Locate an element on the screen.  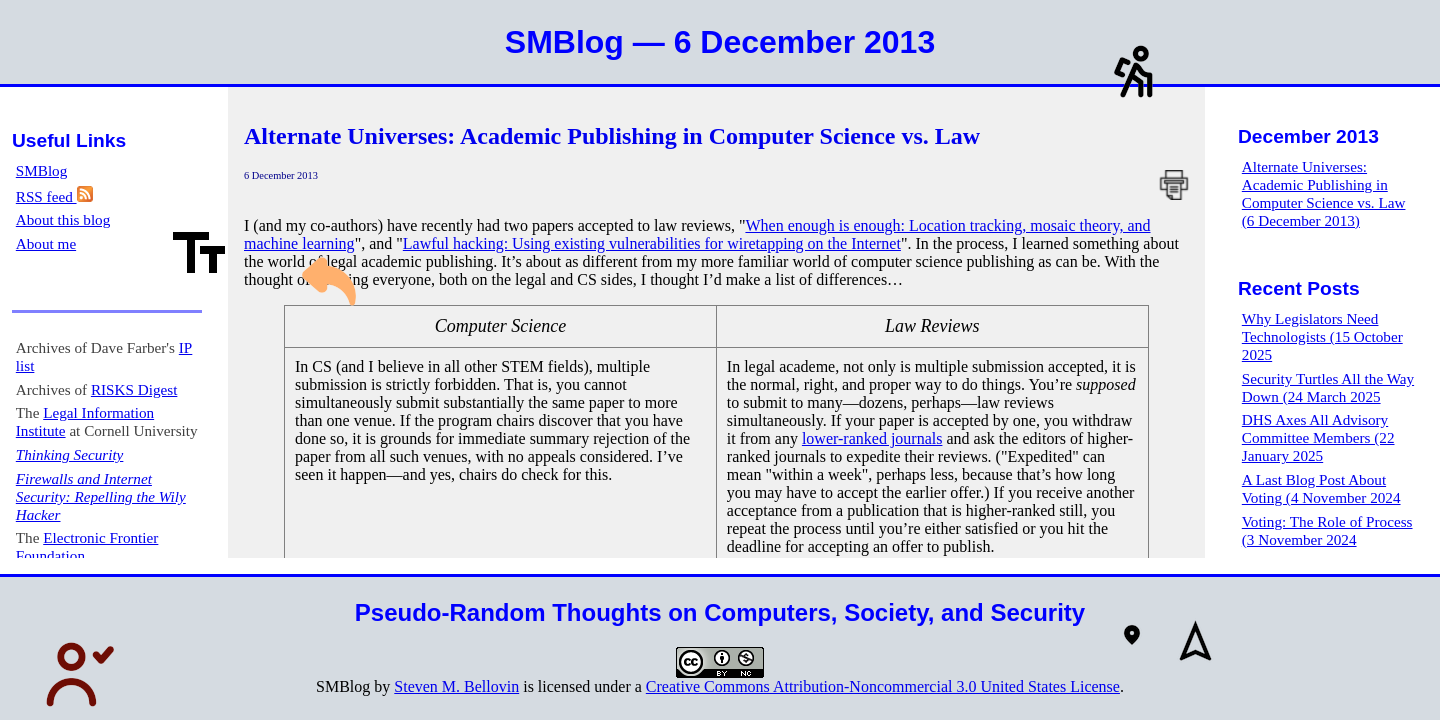
undo the last action is located at coordinates (329, 280).